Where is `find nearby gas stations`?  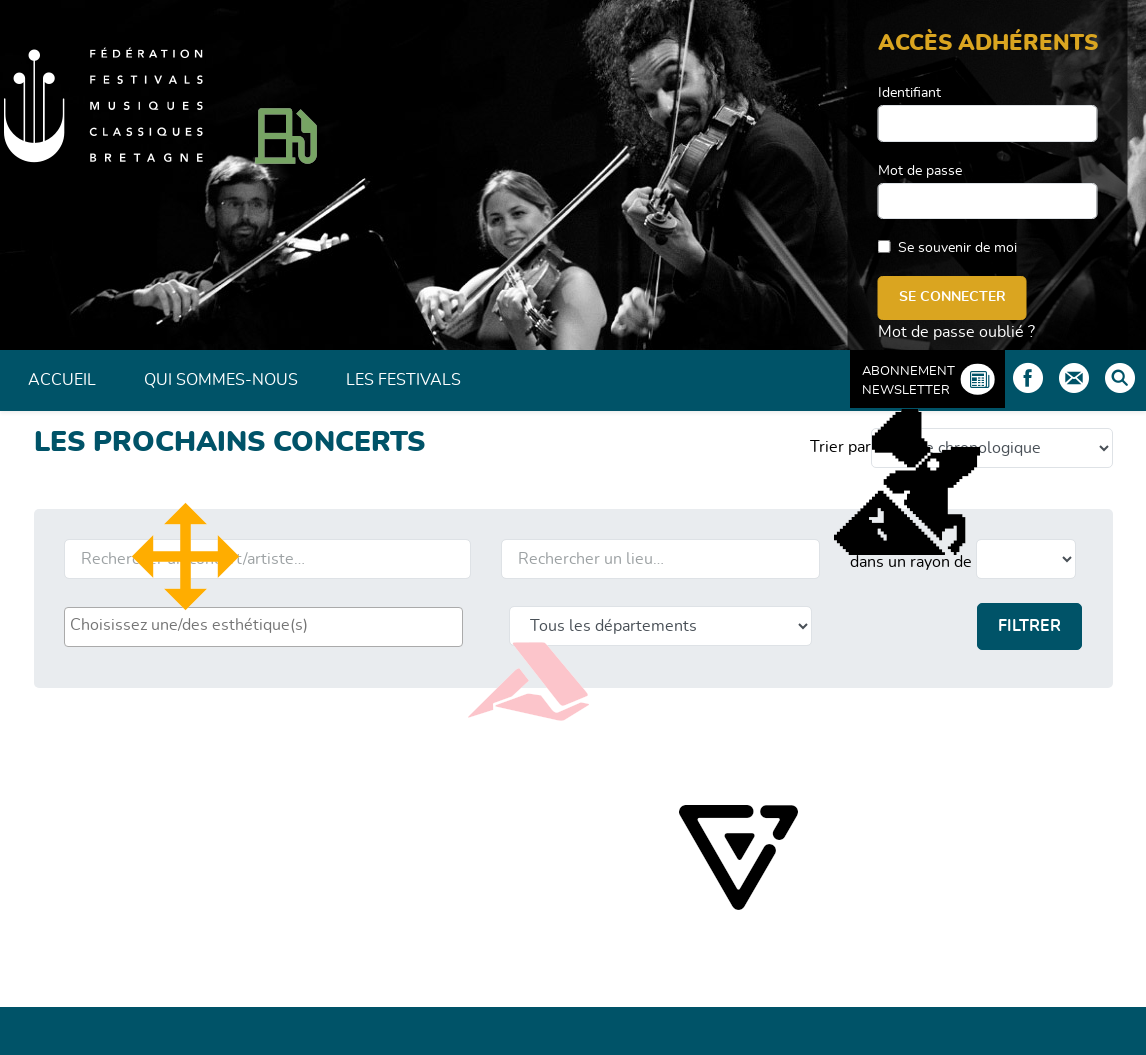 find nearby gas stations is located at coordinates (286, 136).